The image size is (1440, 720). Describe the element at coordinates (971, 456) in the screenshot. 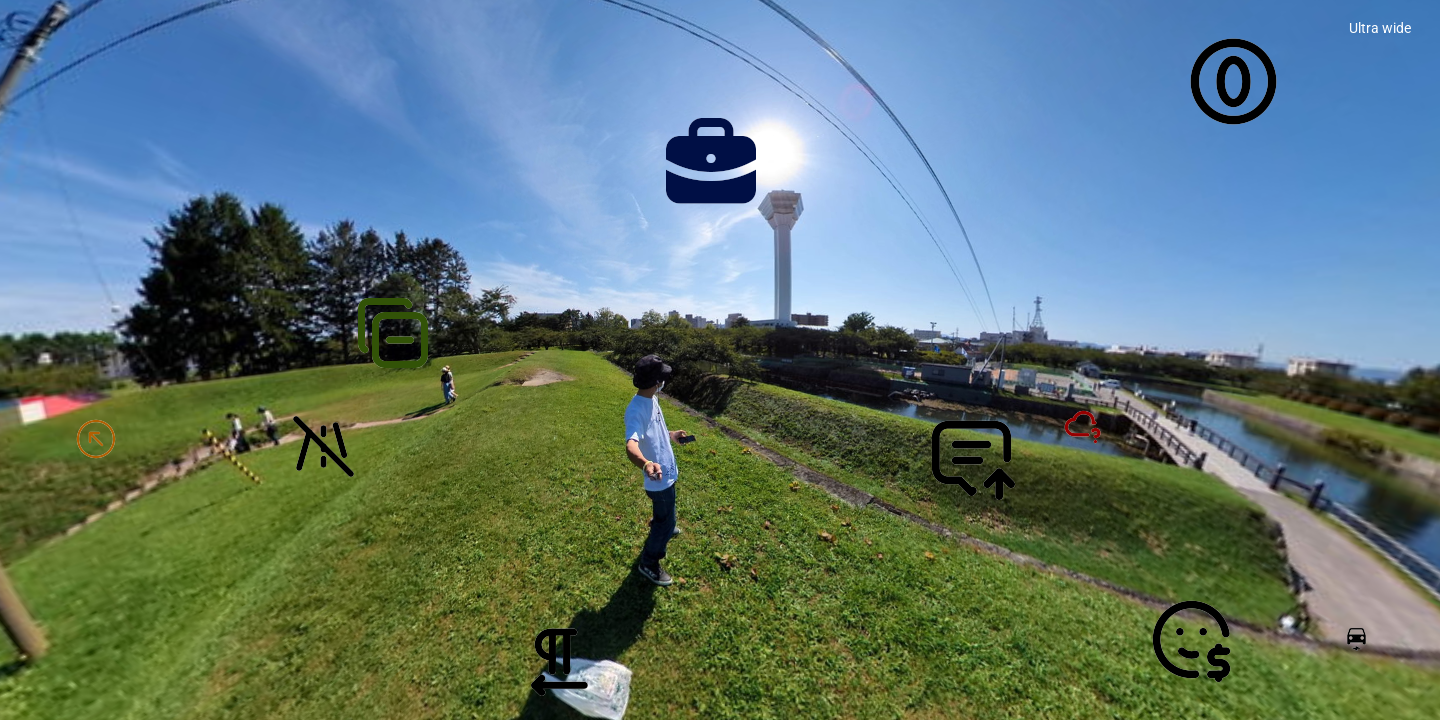

I see `send or upload a message` at that location.